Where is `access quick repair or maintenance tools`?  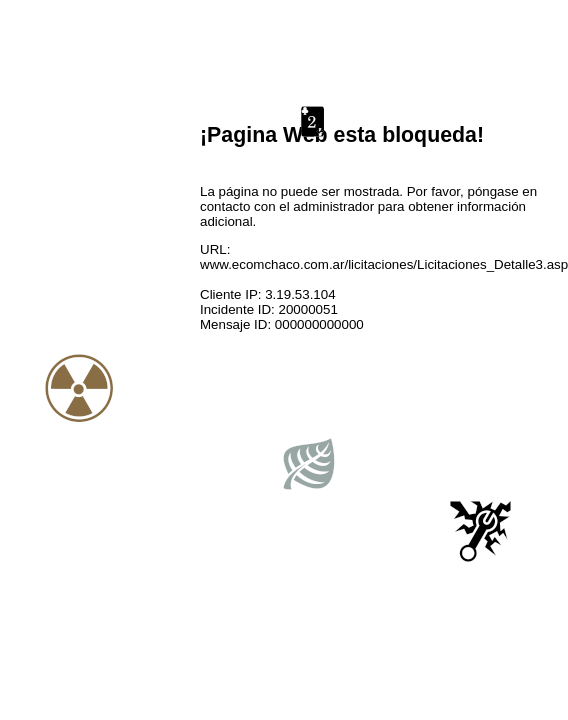
access quick repair or maintenance tools is located at coordinates (480, 531).